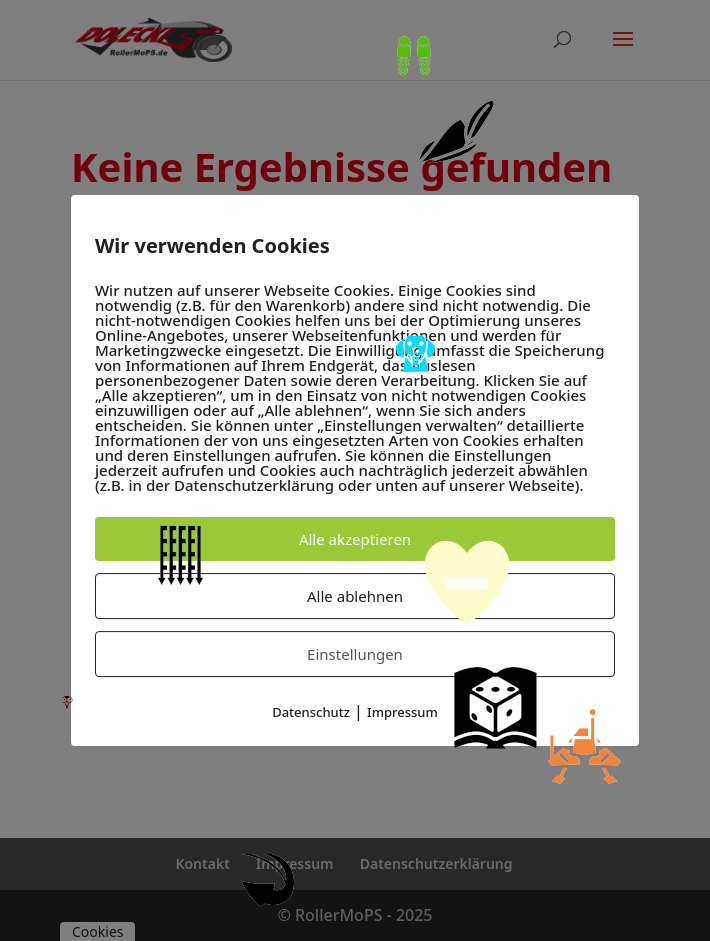  I want to click on view pet profile or pet-related features, so click(415, 352).